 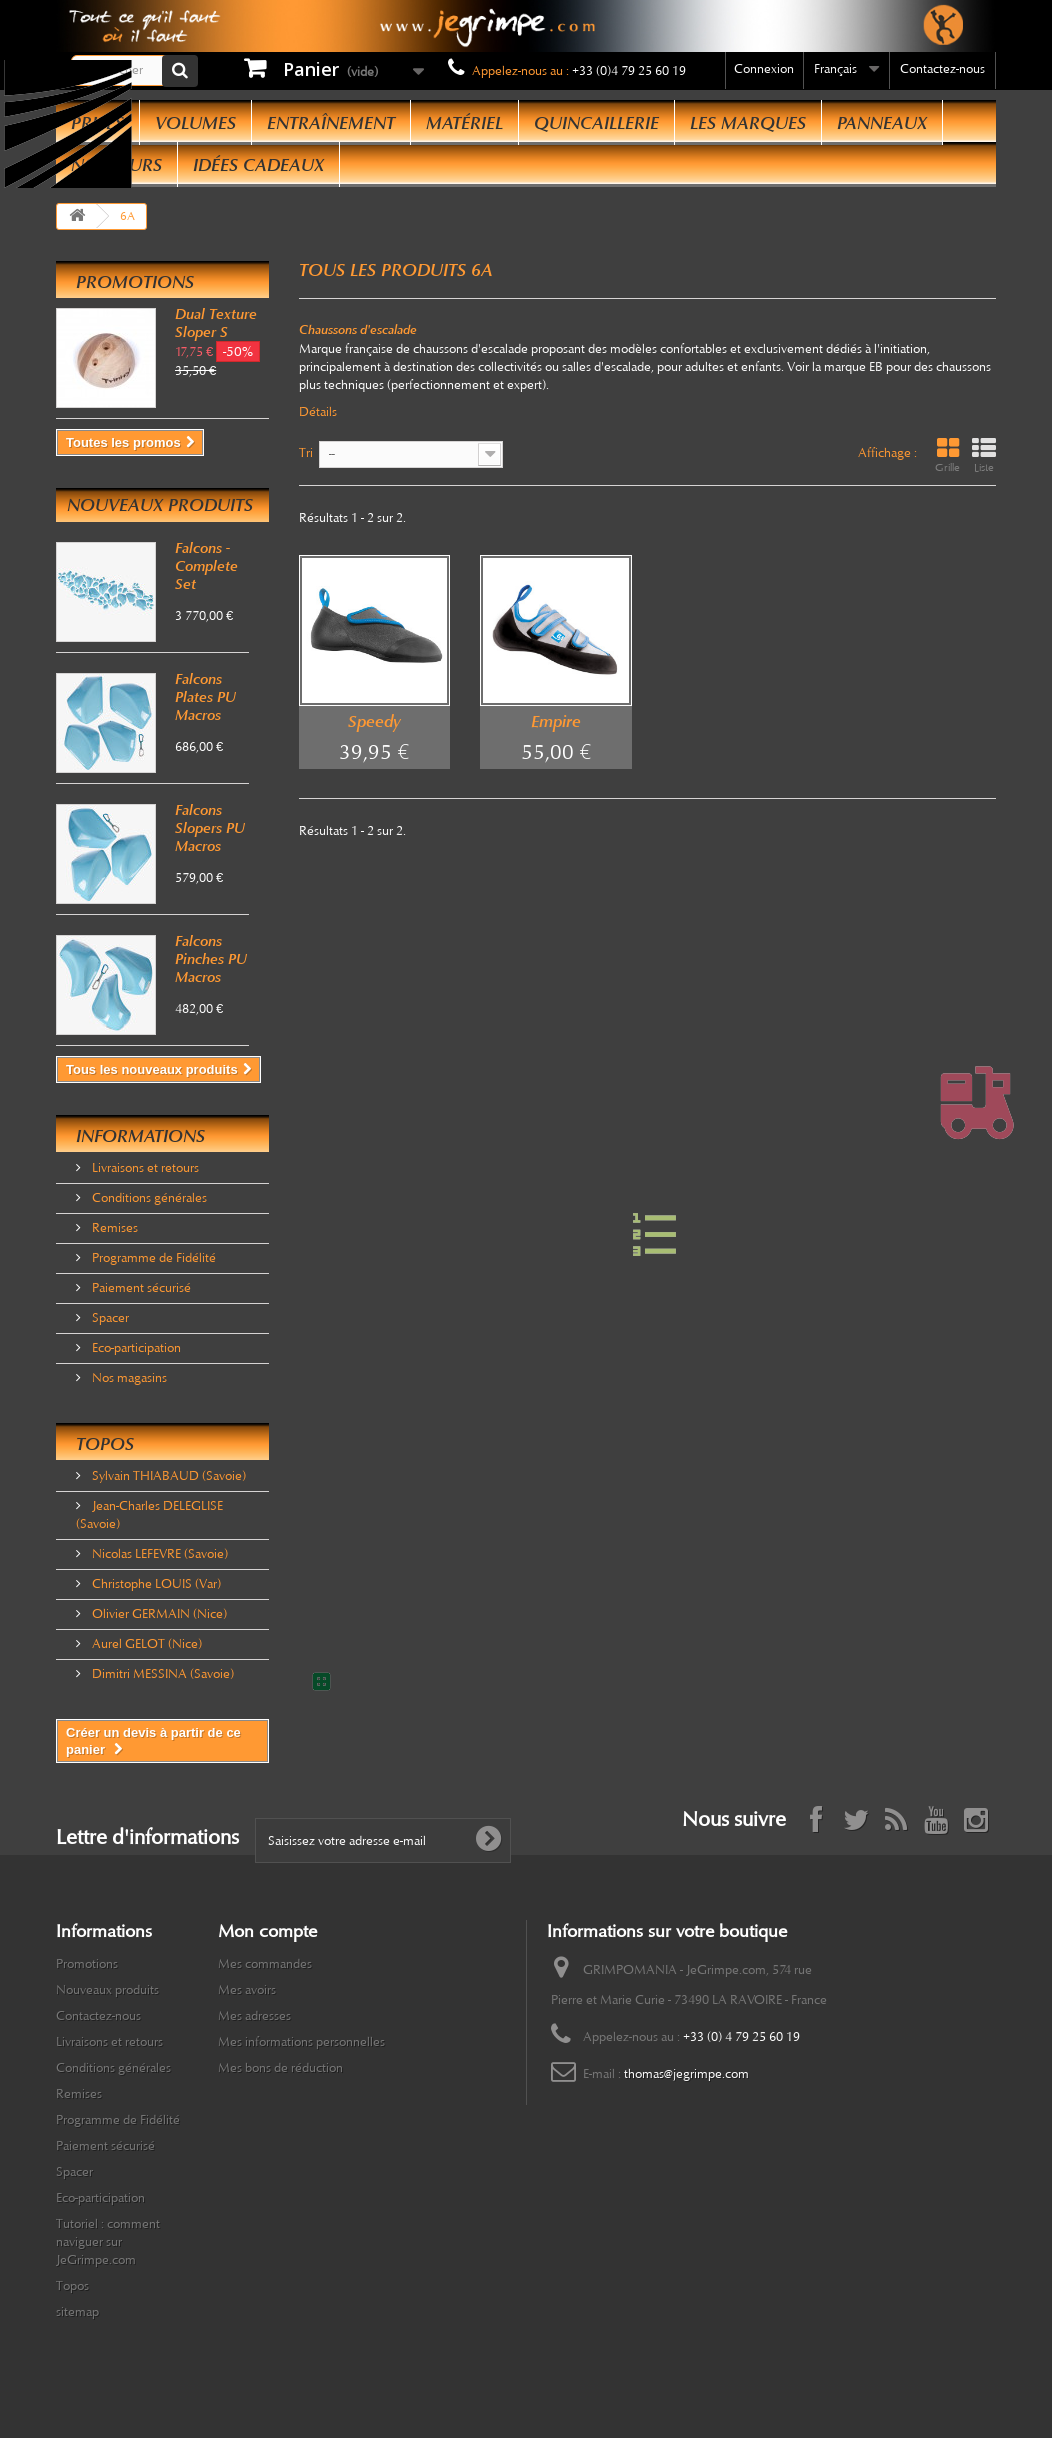 I want to click on order food for delivery or pickup, so click(x=975, y=1104).